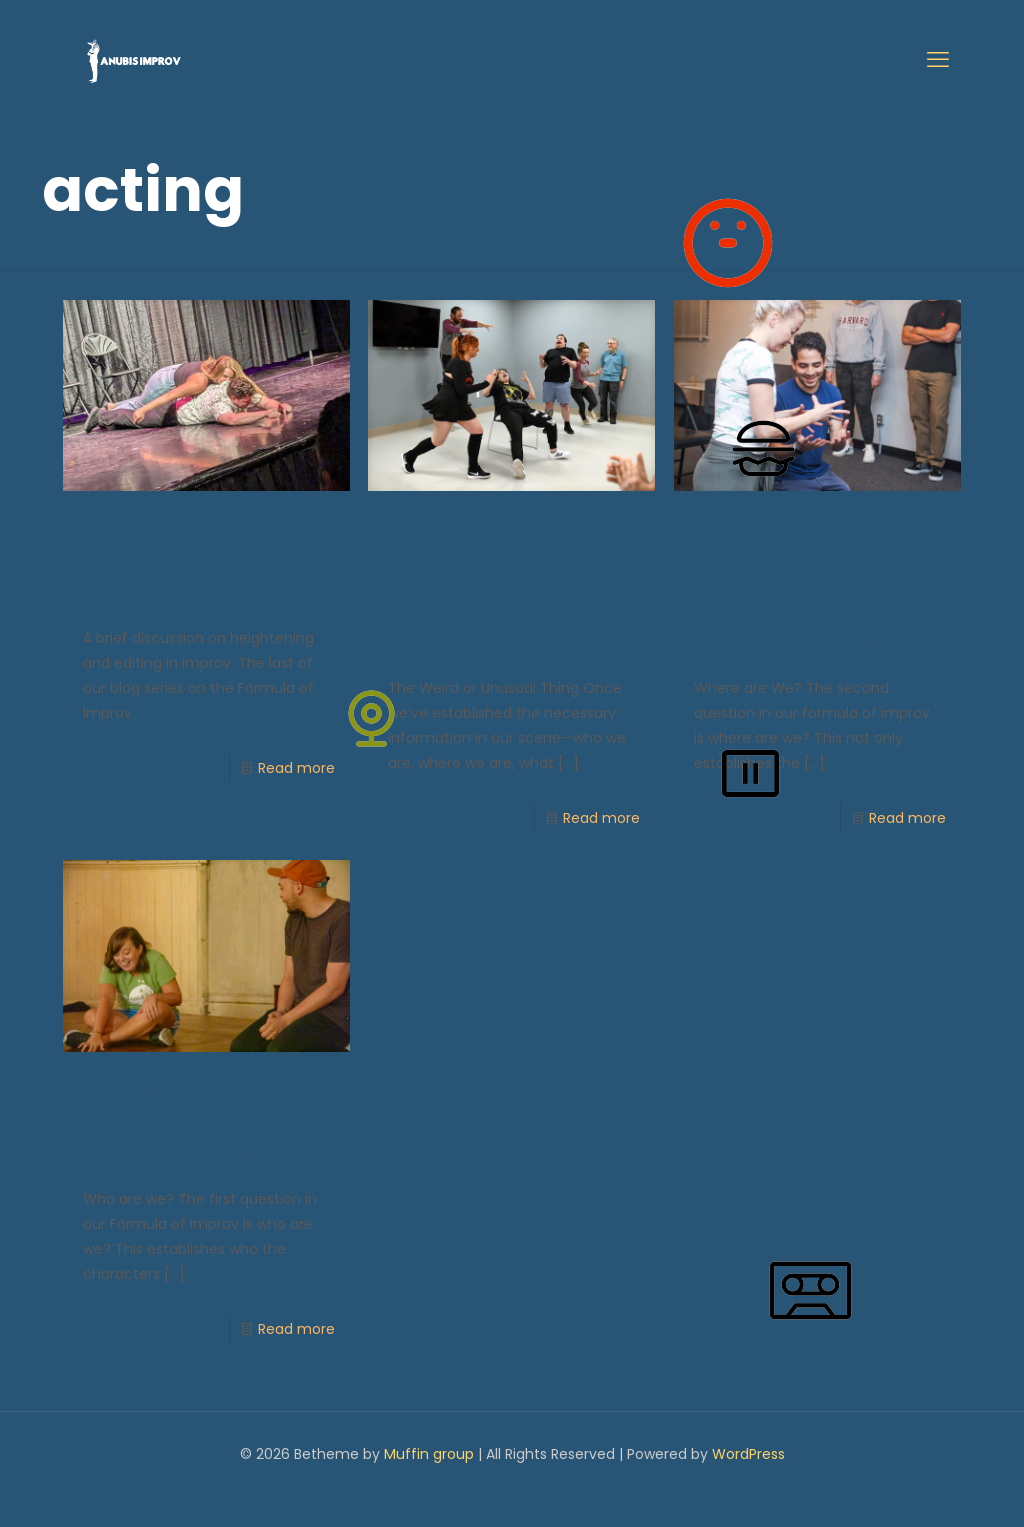 Image resolution: width=1024 pixels, height=1527 pixels. What do you see at coordinates (750, 773) in the screenshot?
I see `pause an ongoing presentation` at bounding box center [750, 773].